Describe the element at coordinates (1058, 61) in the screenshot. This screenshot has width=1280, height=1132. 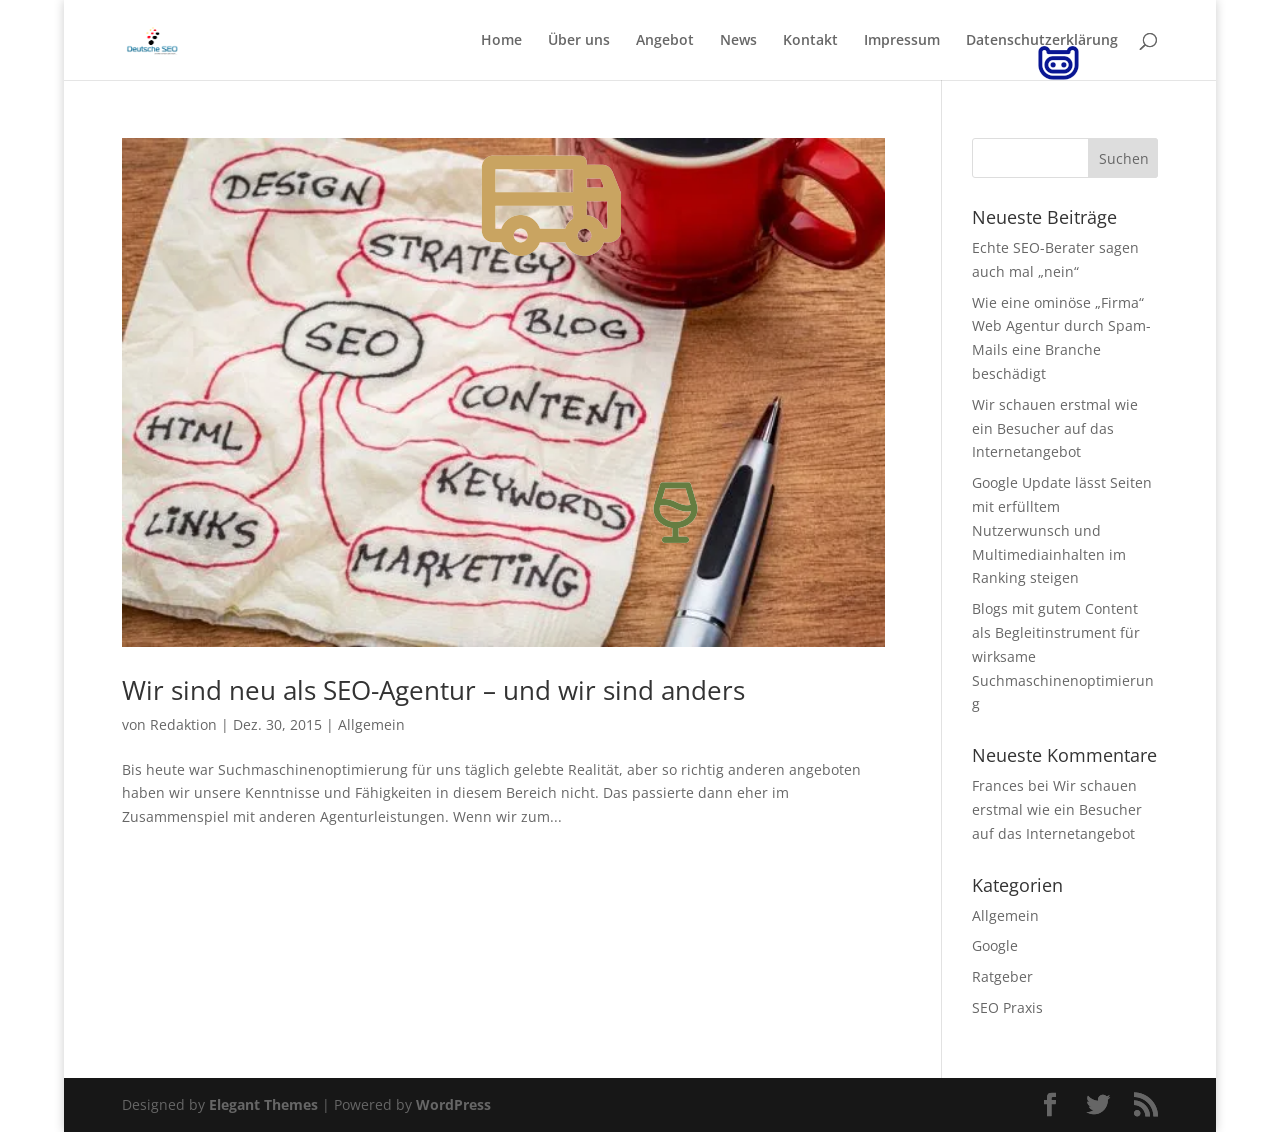
I see `finn the human character icon from adventure time` at that location.